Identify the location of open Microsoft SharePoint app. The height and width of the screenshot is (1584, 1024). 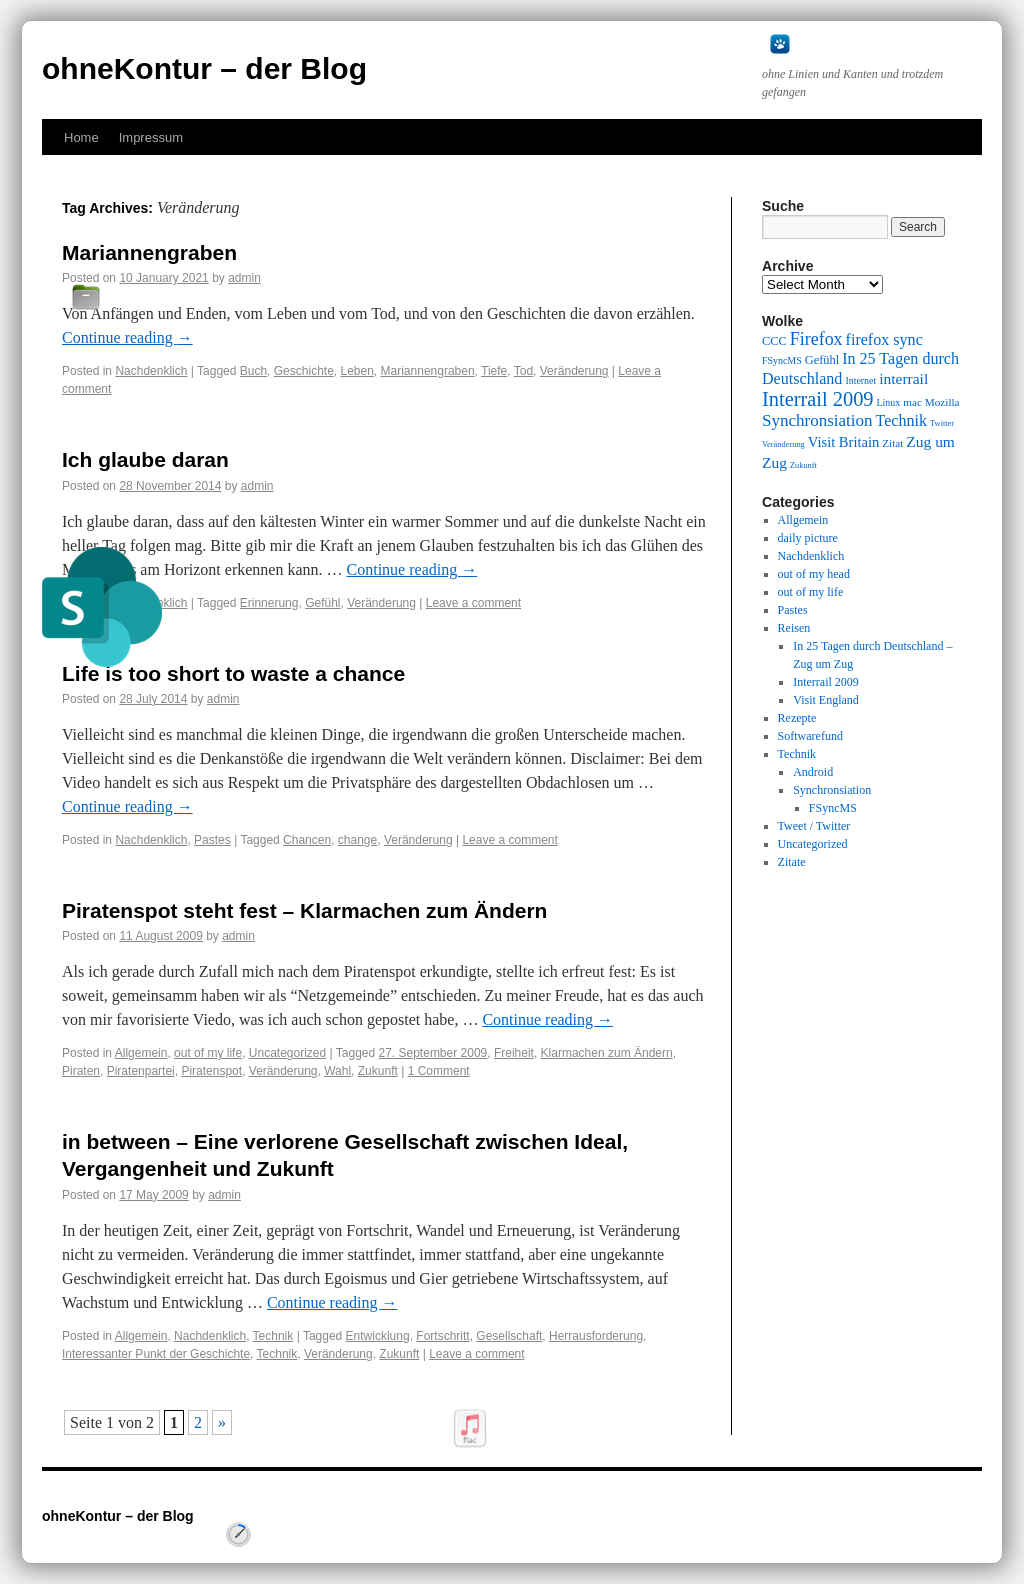
(102, 607).